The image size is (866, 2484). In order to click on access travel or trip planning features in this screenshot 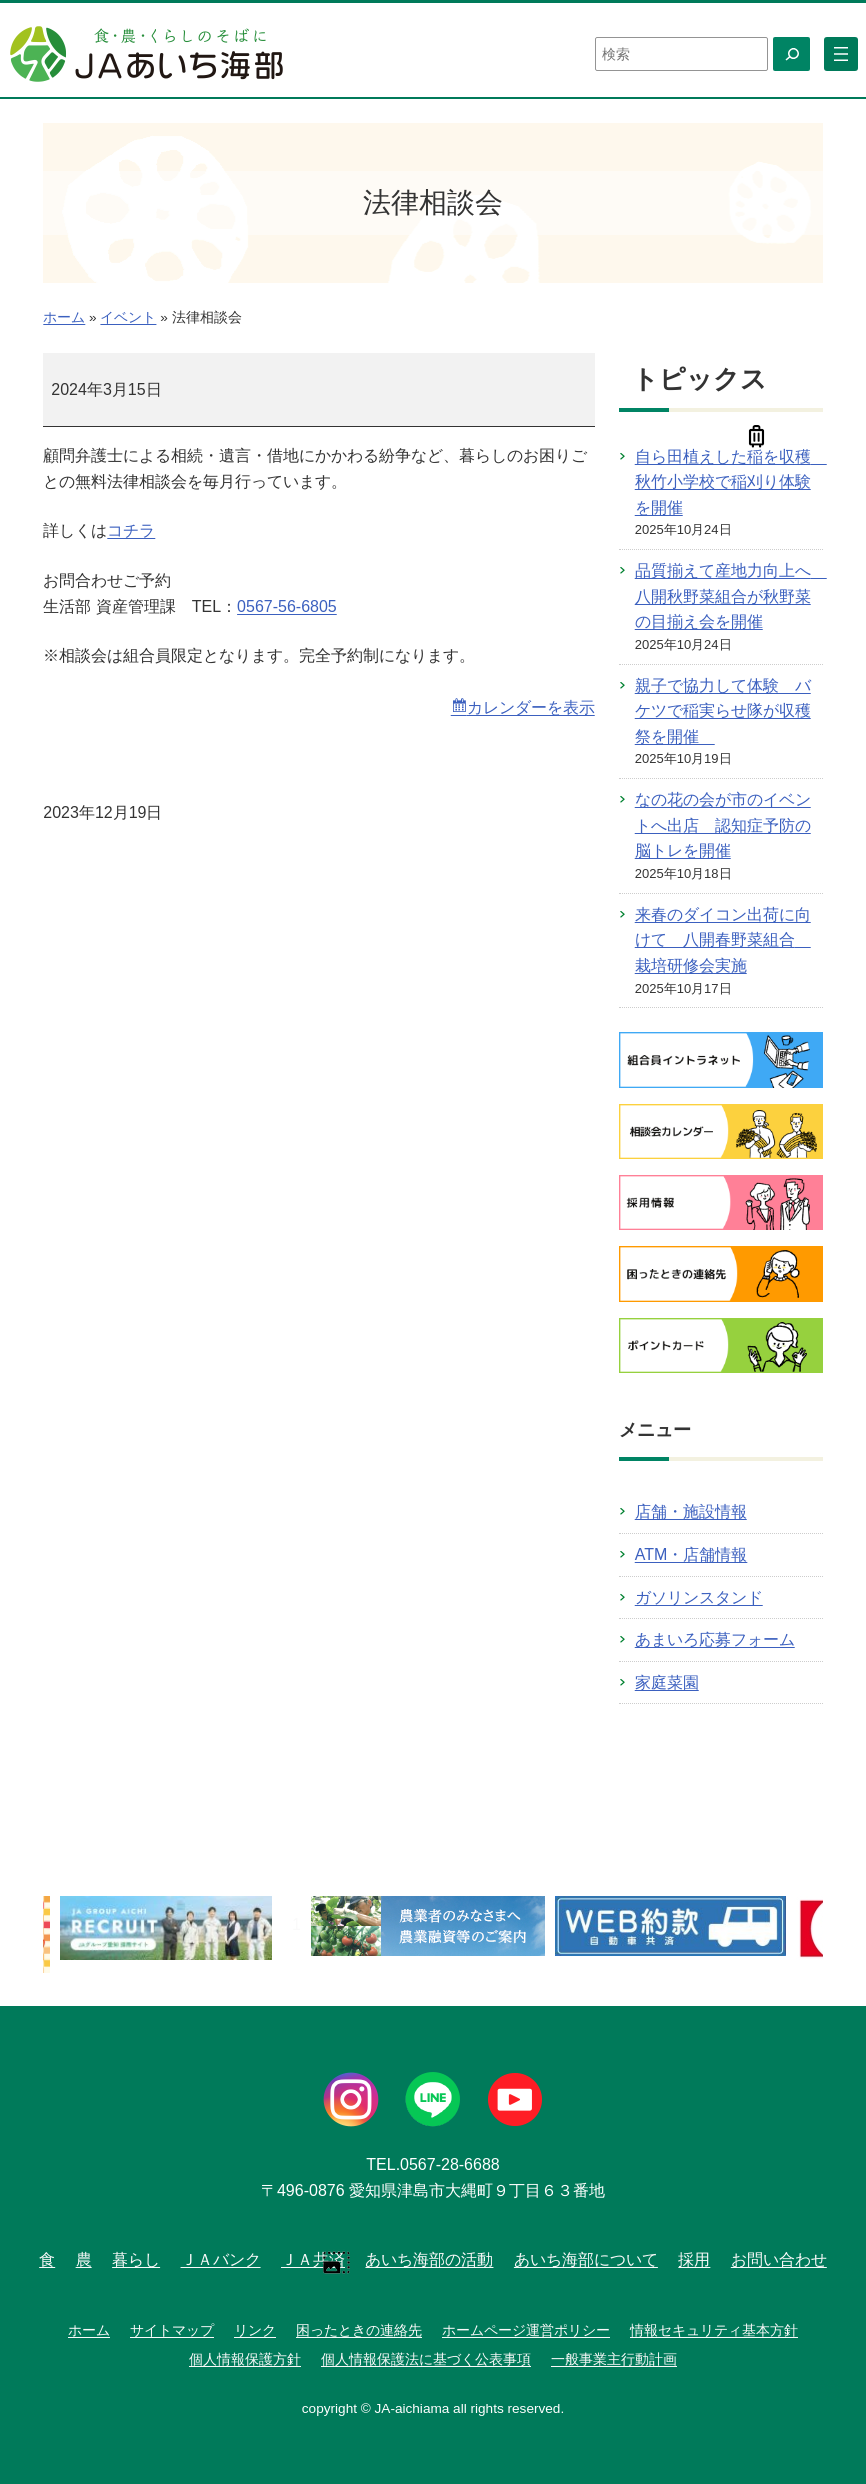, I will do `click(756, 436)`.